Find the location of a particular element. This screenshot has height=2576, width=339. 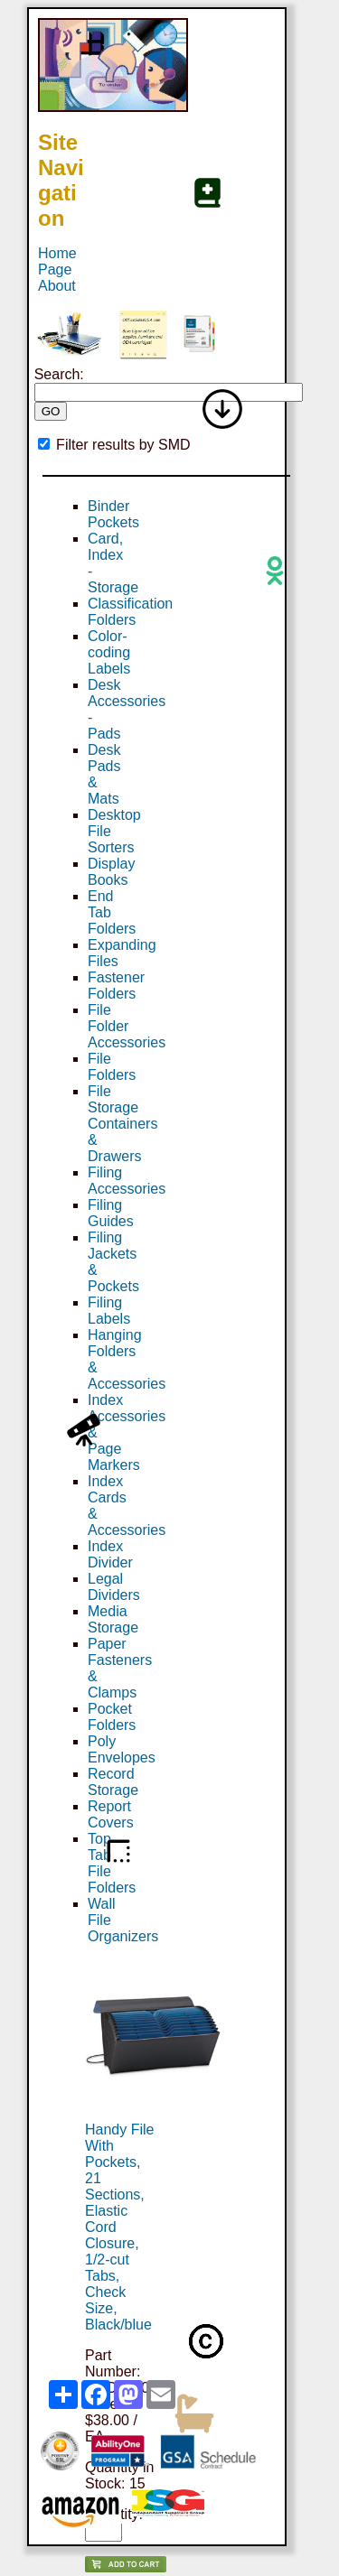

view copyright information is located at coordinates (206, 2341).